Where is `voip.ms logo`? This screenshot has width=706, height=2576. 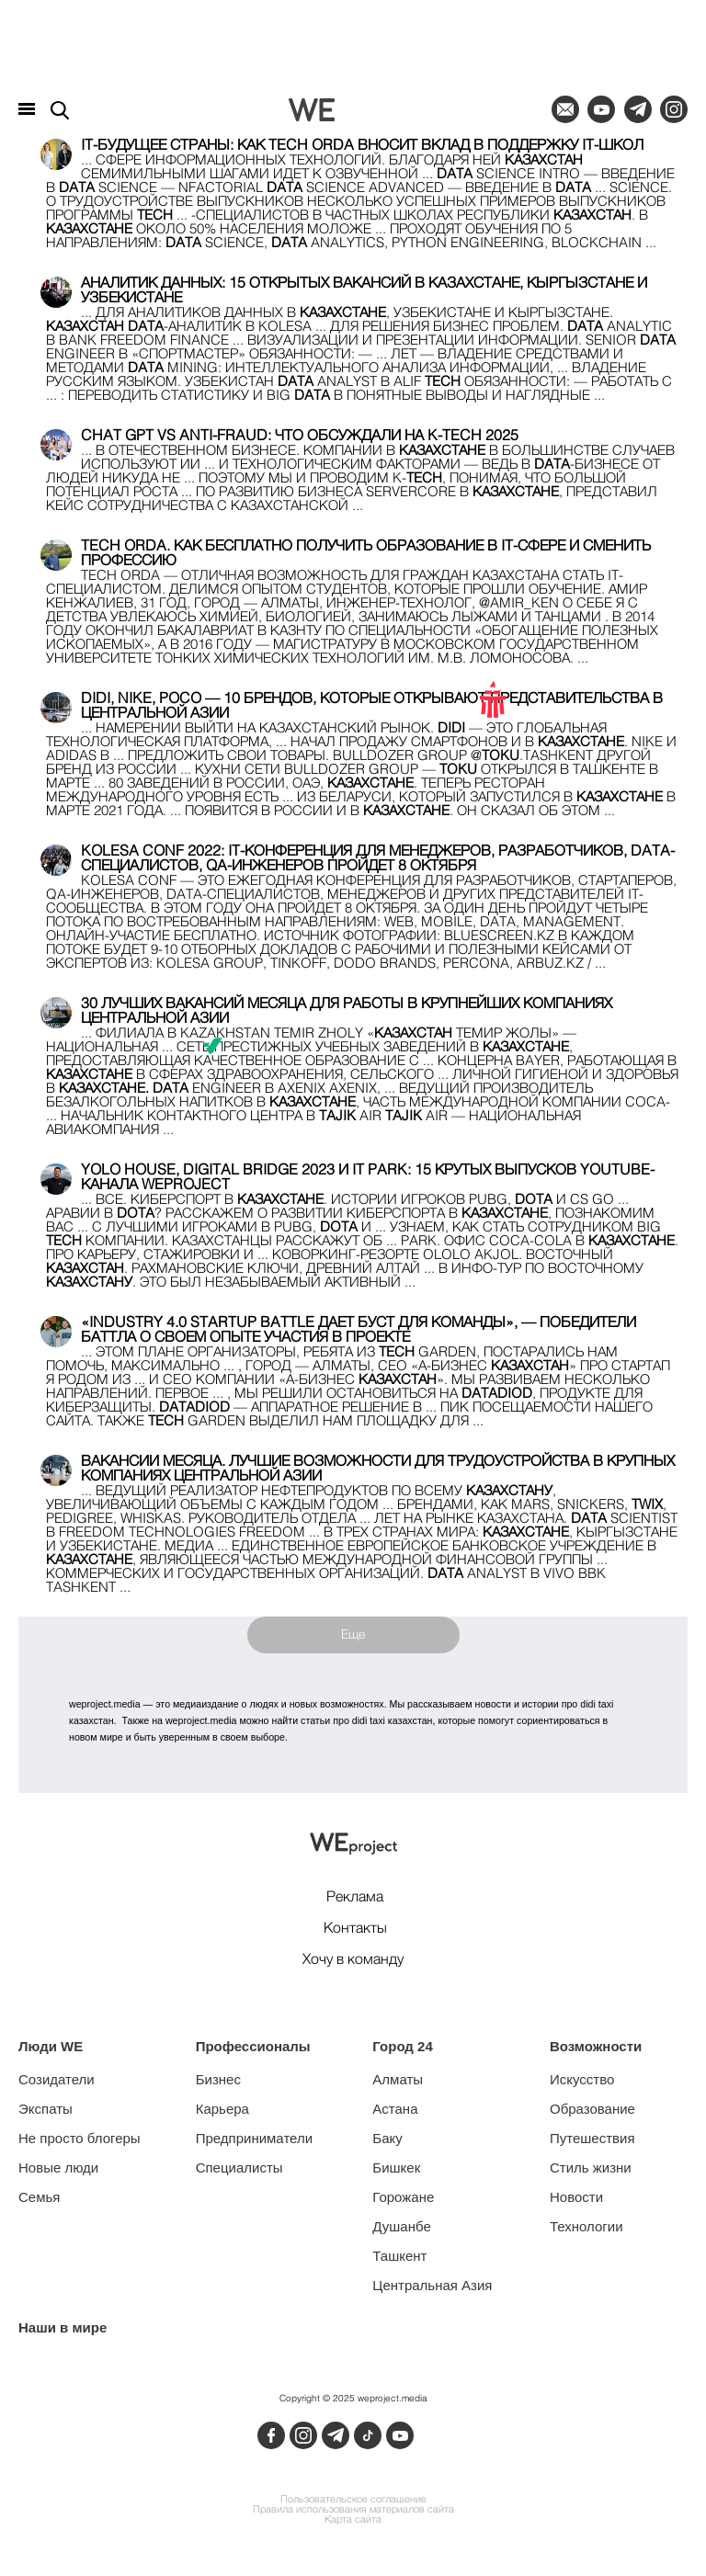
voip.ms logo is located at coordinates (212, 1046).